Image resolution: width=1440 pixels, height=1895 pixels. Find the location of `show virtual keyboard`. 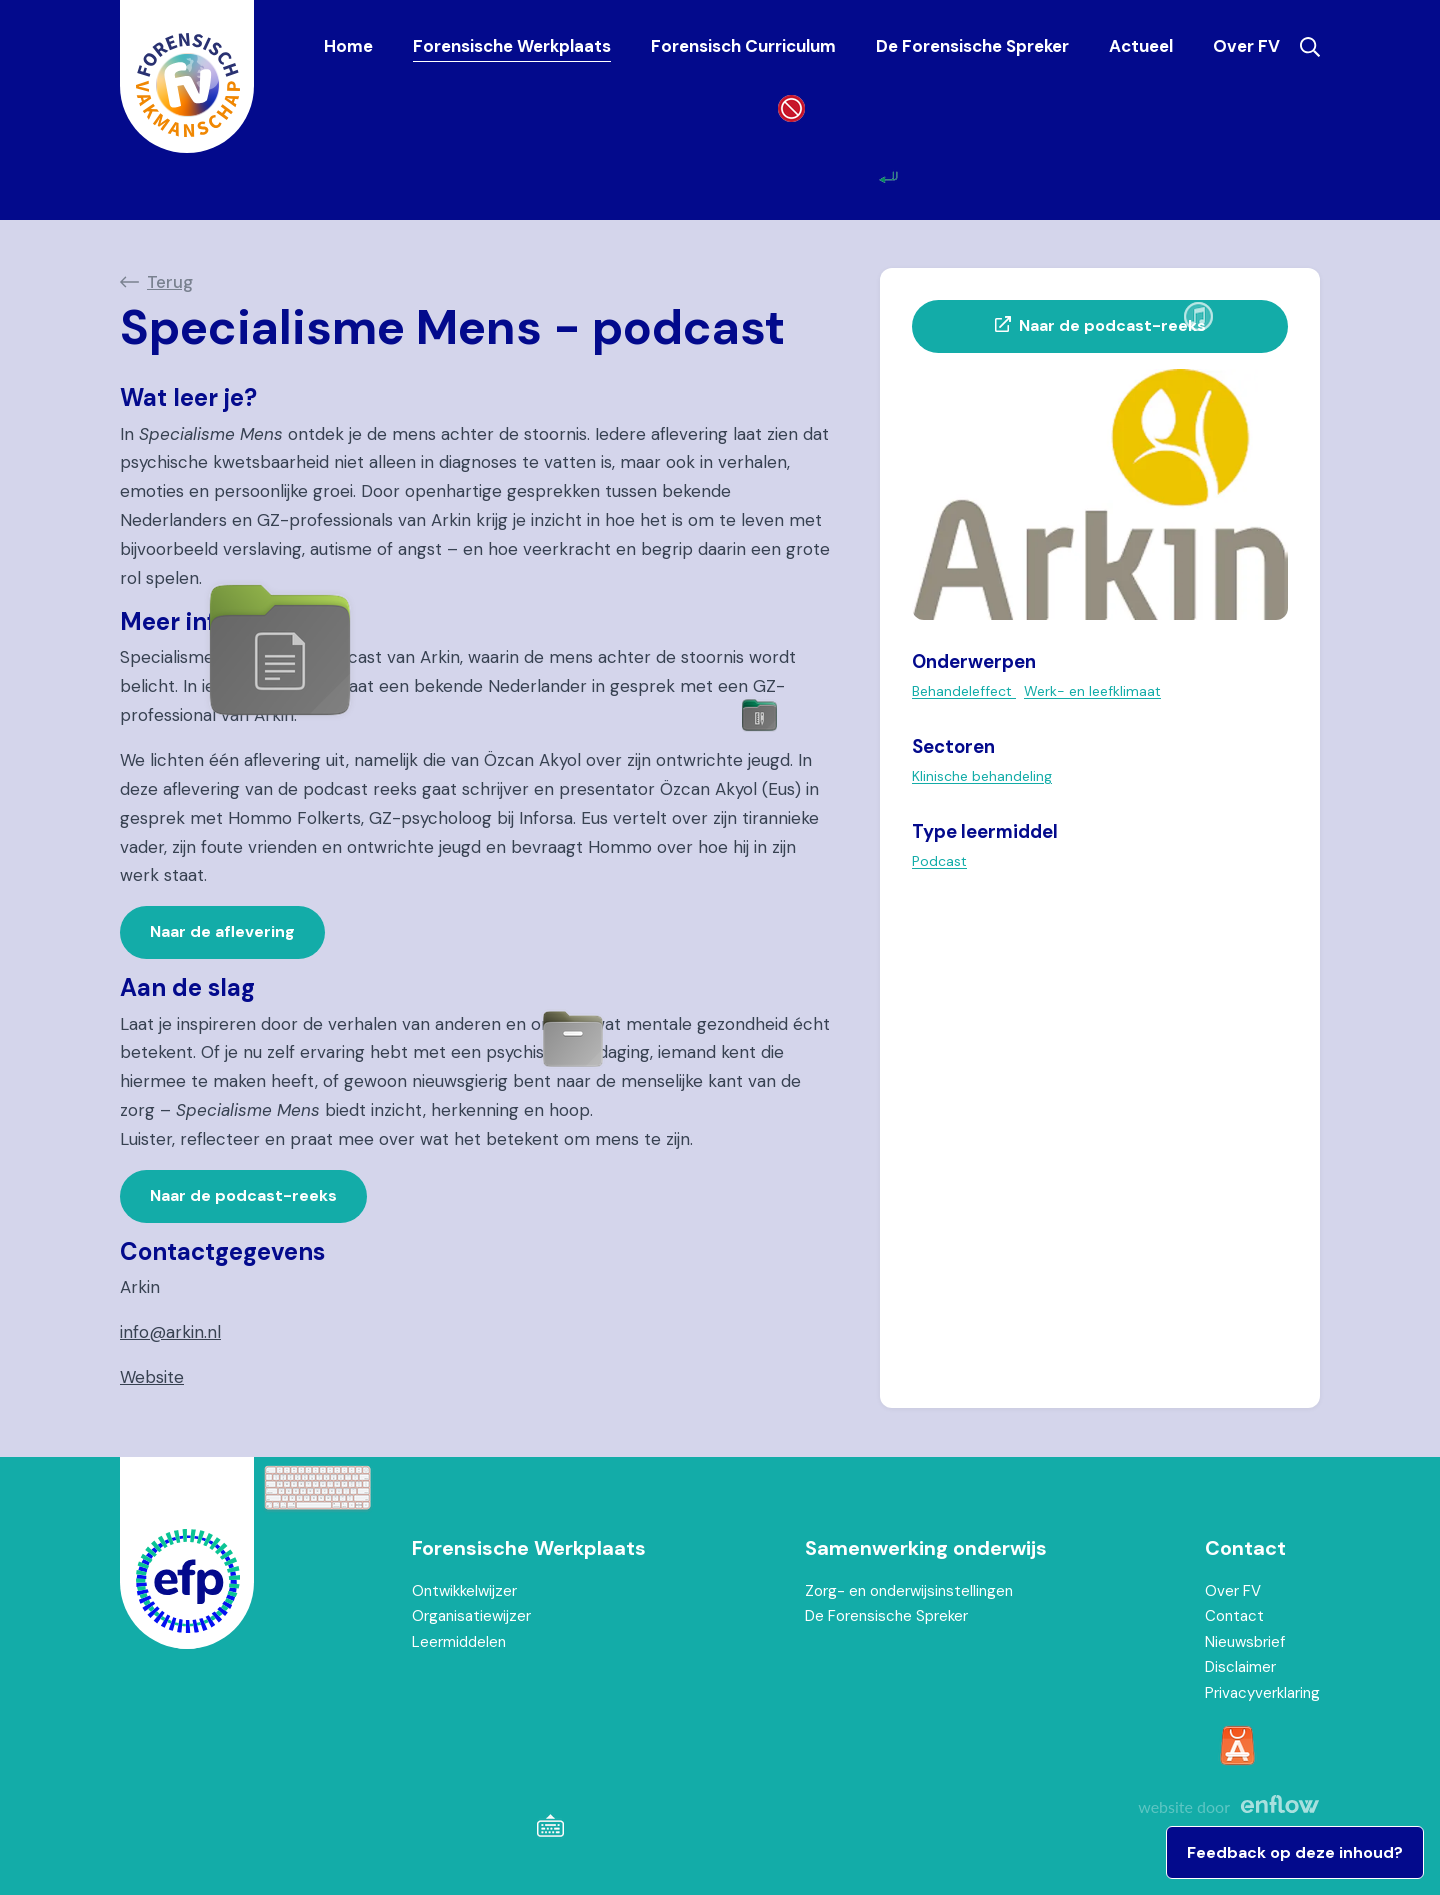

show virtual keyboard is located at coordinates (550, 1825).